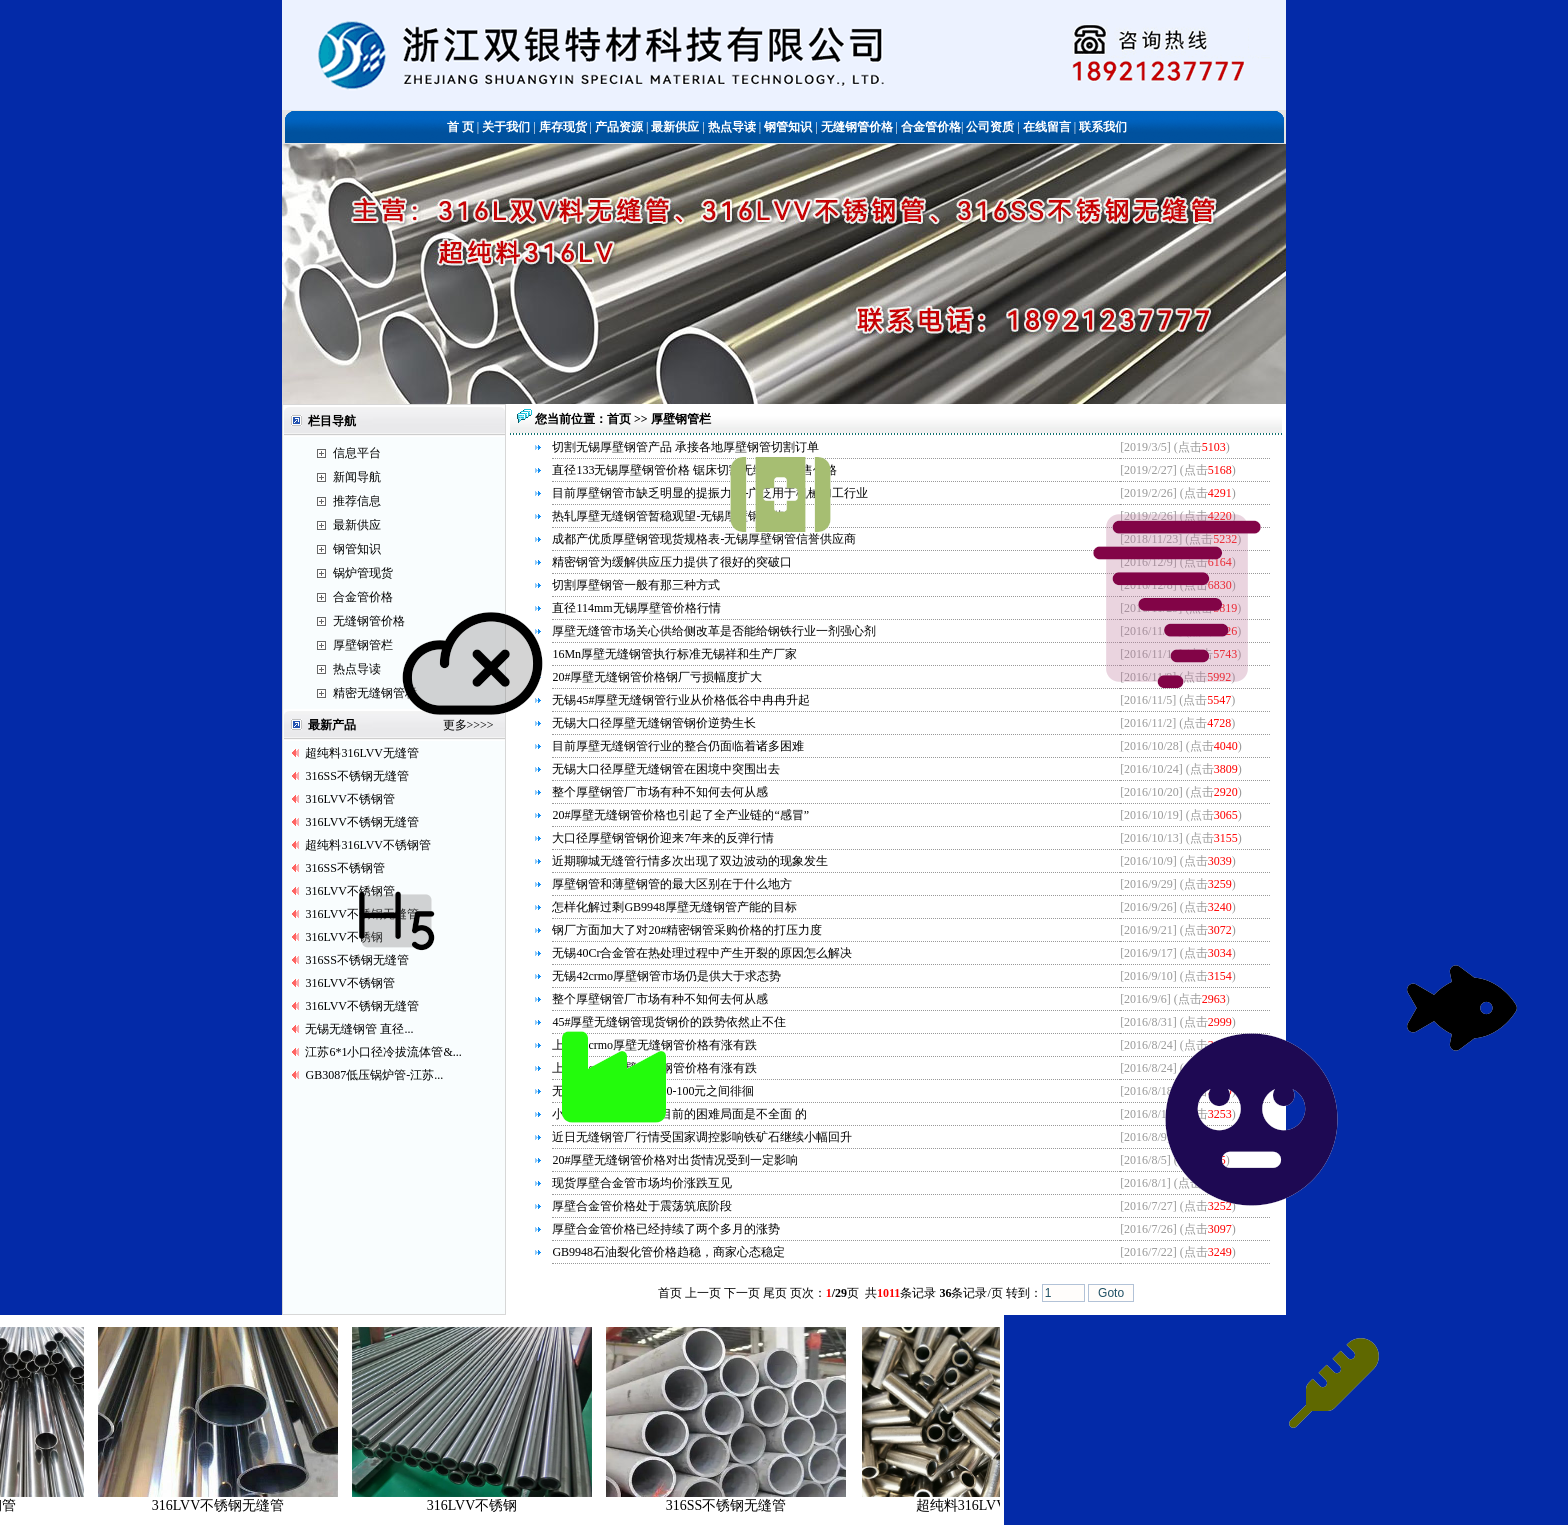  What do you see at coordinates (1177, 598) in the screenshot?
I see `indicates severe weather alert or tornado warning` at bounding box center [1177, 598].